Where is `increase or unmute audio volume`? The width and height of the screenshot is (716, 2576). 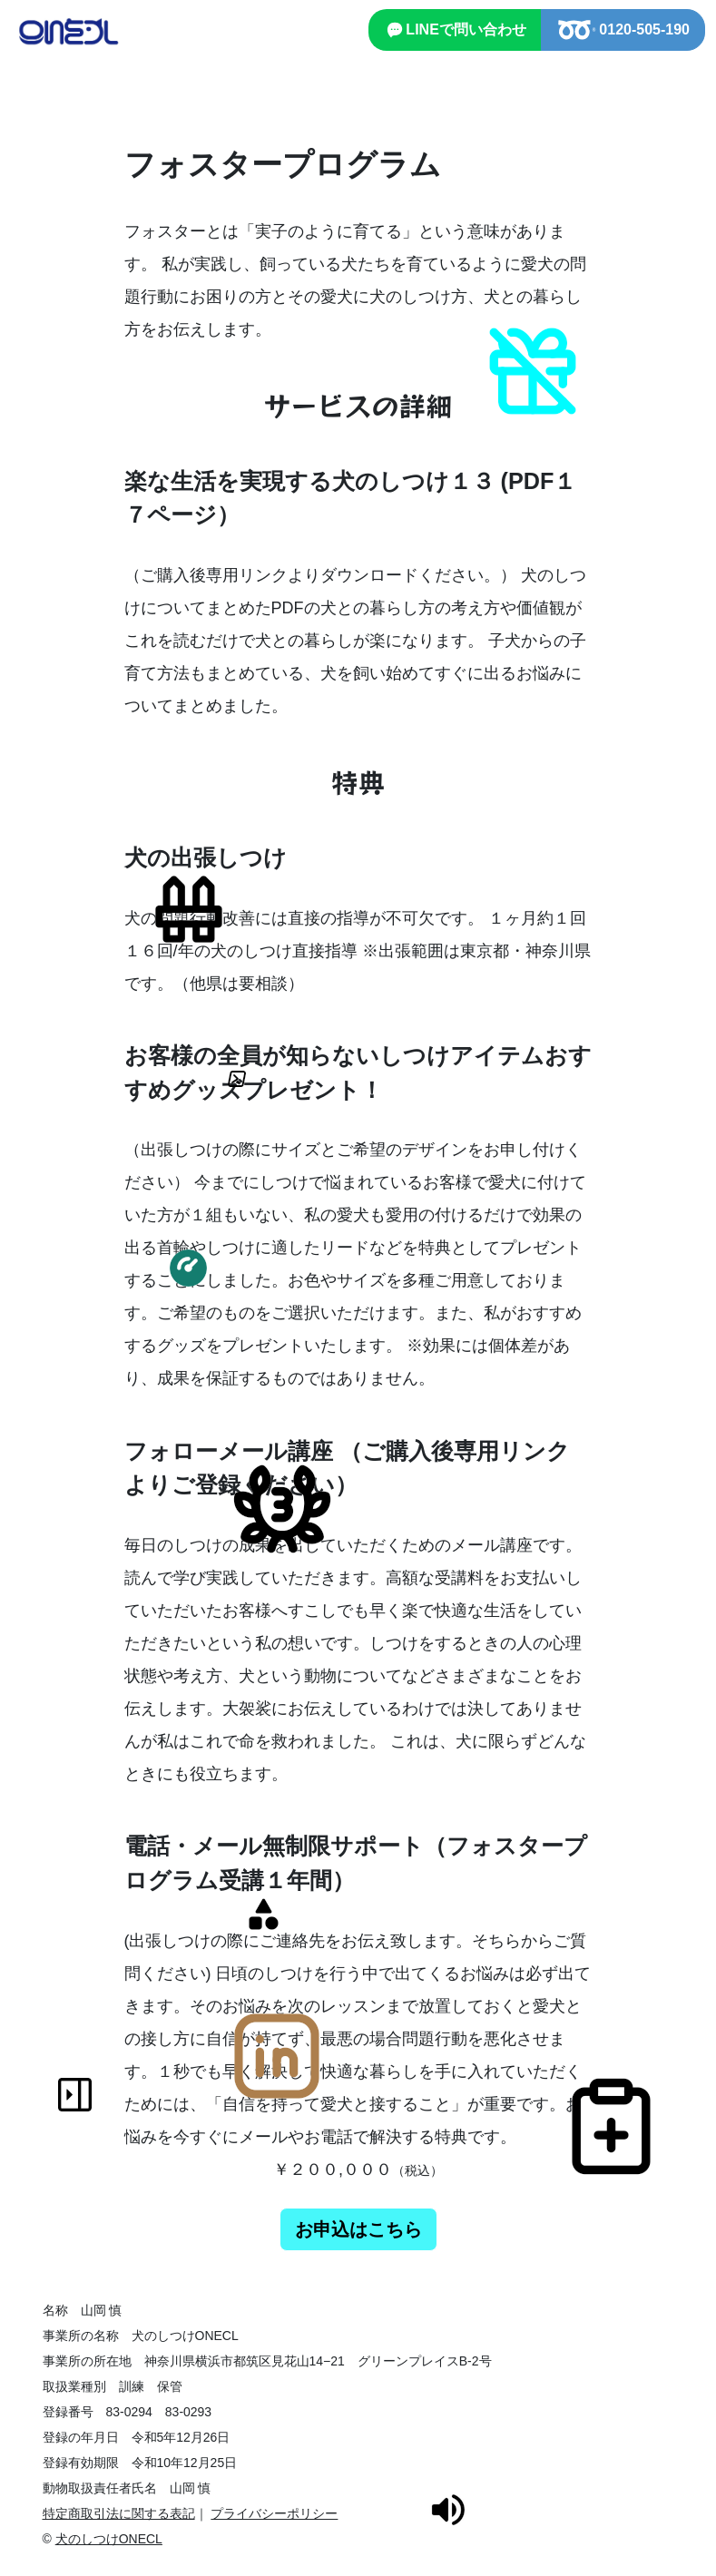
increase or unmute audio volume is located at coordinates (448, 2510).